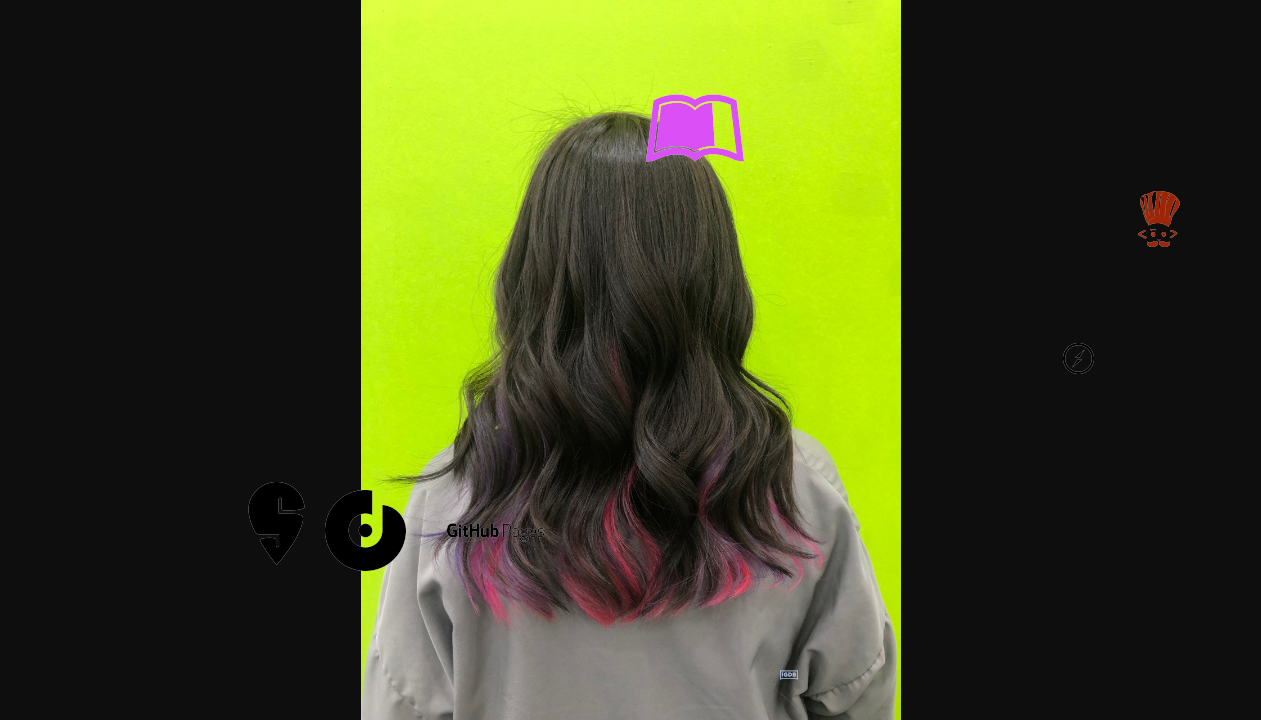 This screenshot has height=720, width=1261. What do you see at coordinates (695, 128) in the screenshot?
I see `visit Leanpub publishing platform` at bounding box center [695, 128].